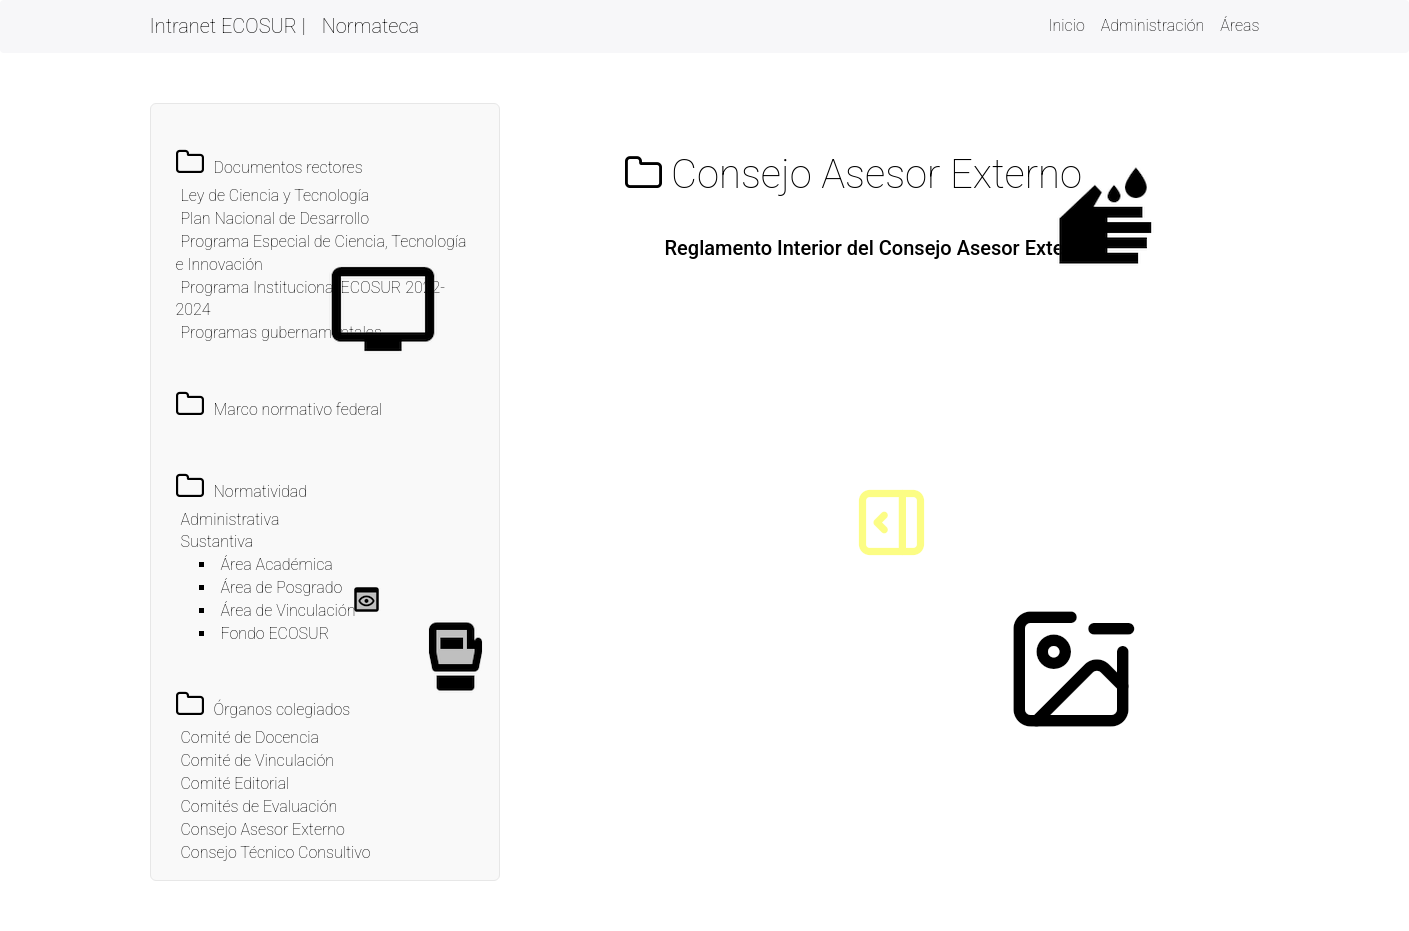  Describe the element at coordinates (383, 309) in the screenshot. I see `access tv or display settings` at that location.